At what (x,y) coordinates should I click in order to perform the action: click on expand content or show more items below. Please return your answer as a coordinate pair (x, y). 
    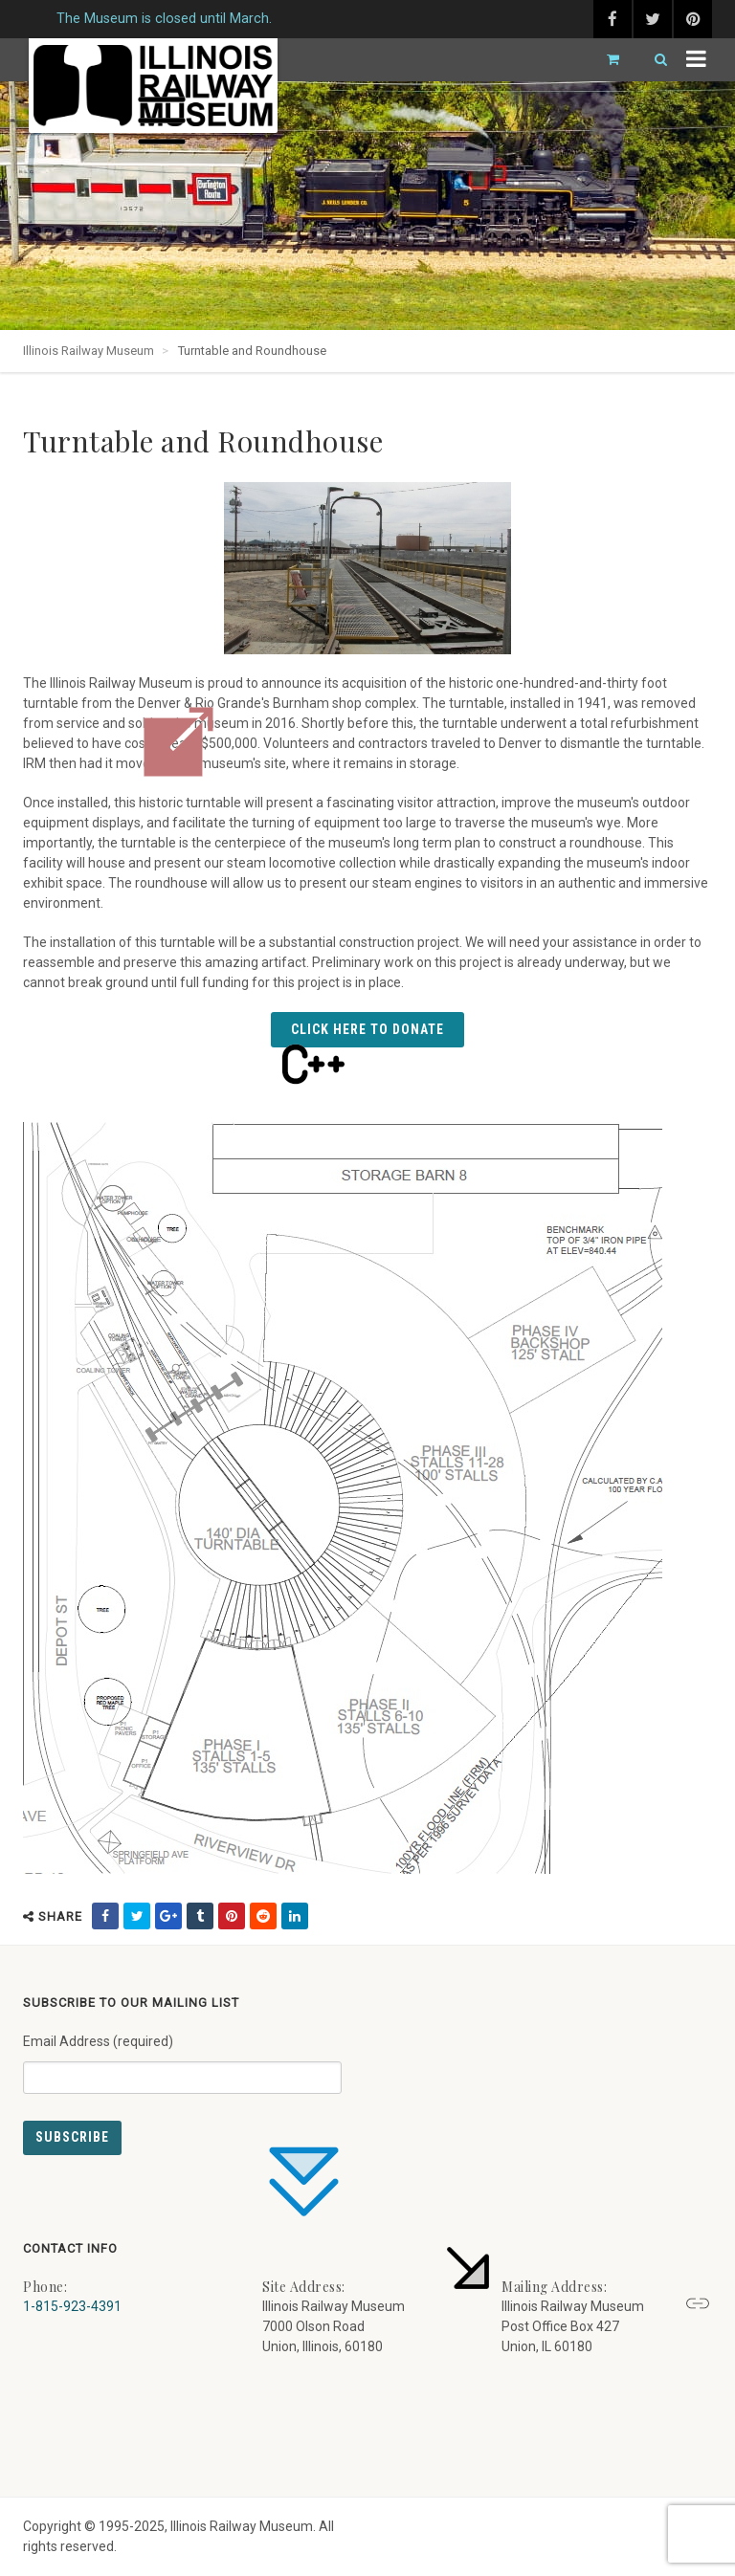
    Looking at the image, I should click on (303, 2178).